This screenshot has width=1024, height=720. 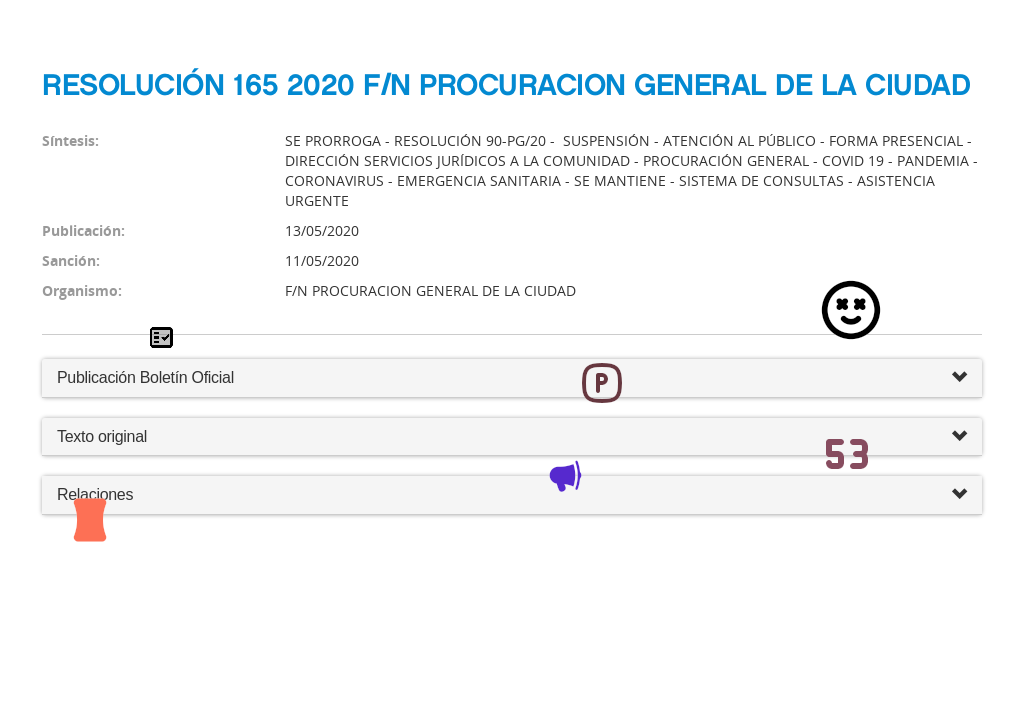 I want to click on indicates parking availability or location, so click(x=602, y=383).